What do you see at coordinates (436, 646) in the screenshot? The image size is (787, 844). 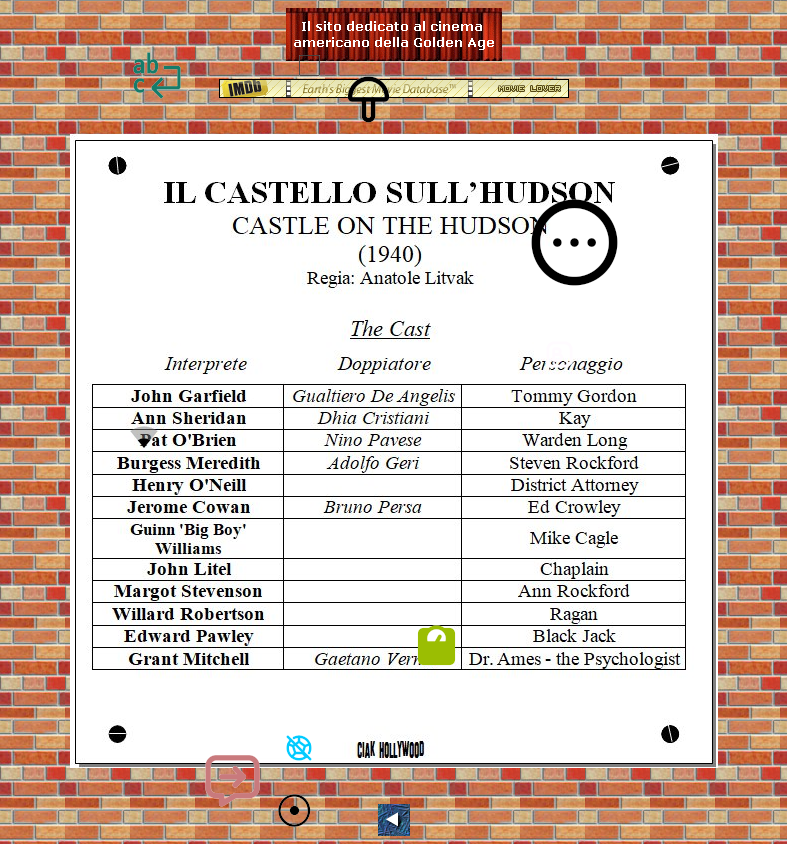 I see `view weight or mass measurement` at bounding box center [436, 646].